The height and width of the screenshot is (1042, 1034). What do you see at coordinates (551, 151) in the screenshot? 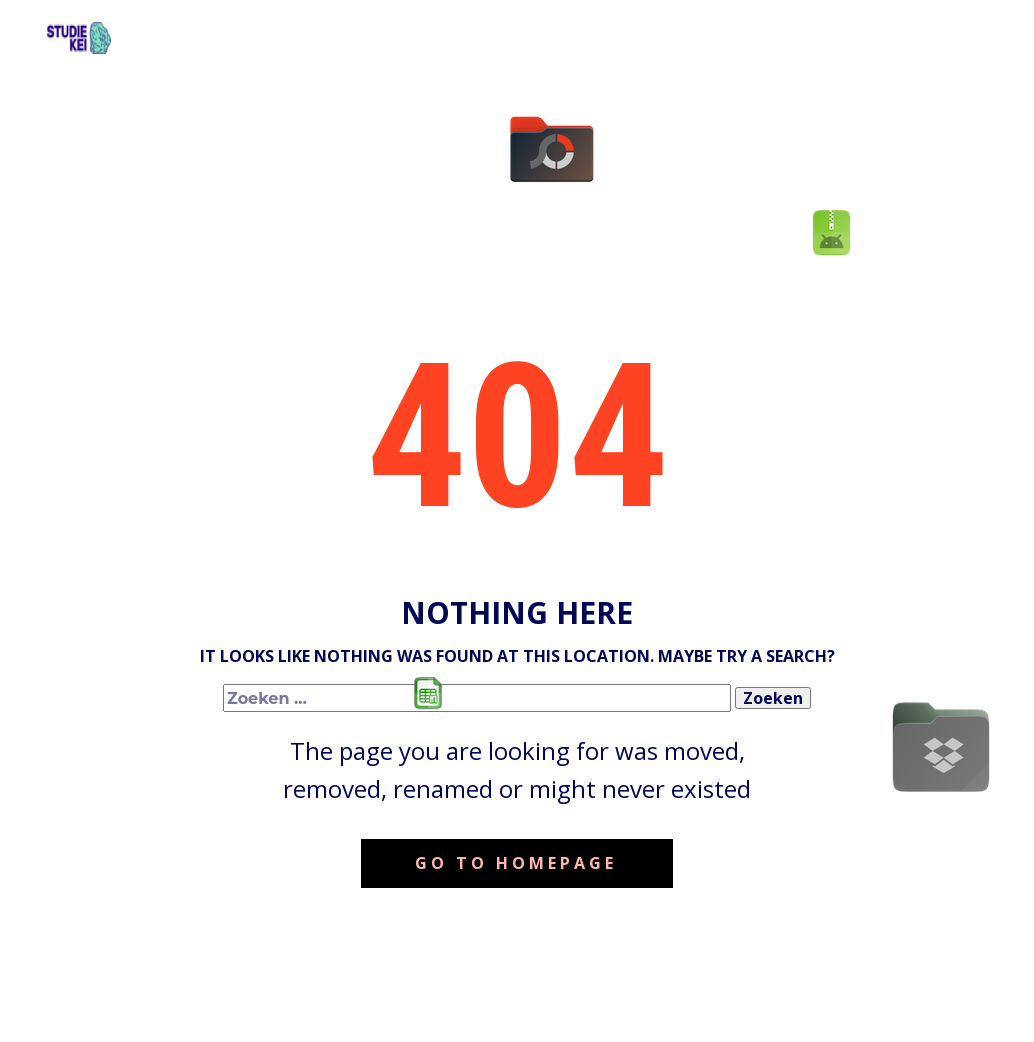
I see `open photoscape application folder` at bounding box center [551, 151].